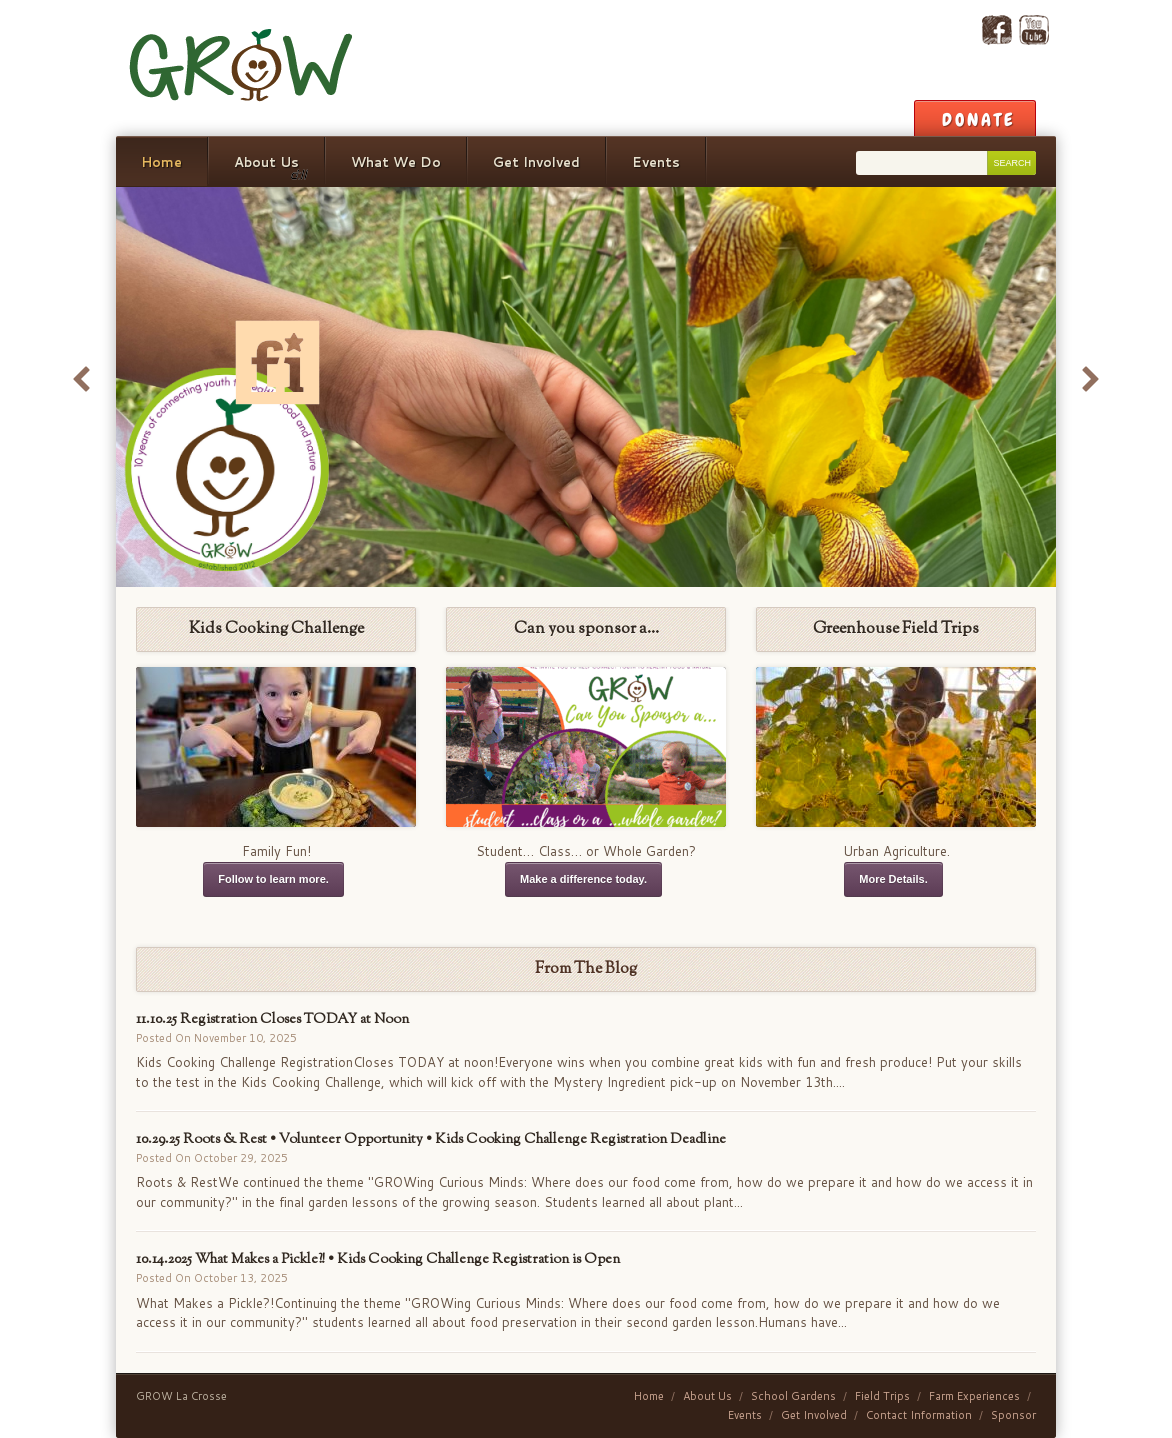 This screenshot has width=1172, height=1438. I want to click on fonticons brand logo, so click(277, 362).